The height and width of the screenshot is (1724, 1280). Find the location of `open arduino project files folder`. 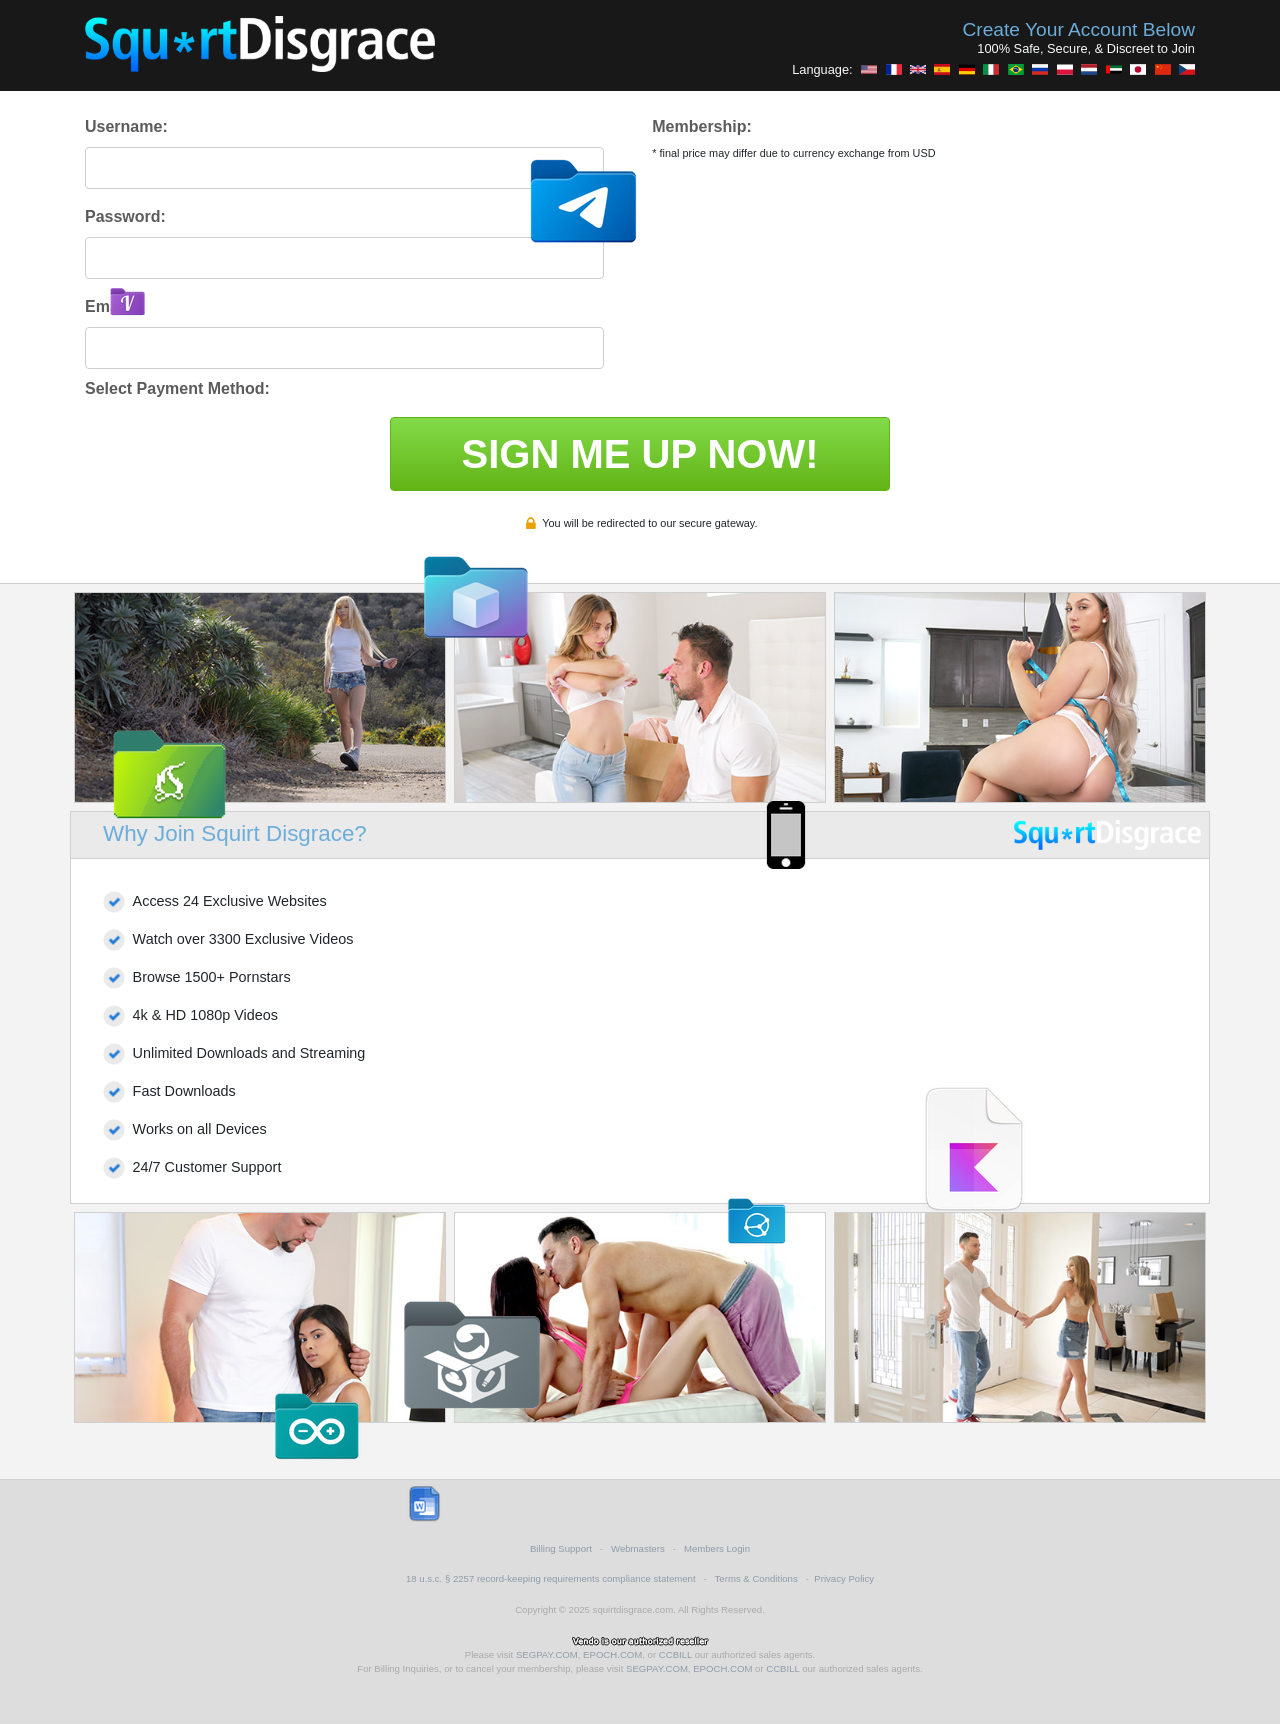

open arduino project files folder is located at coordinates (316, 1428).